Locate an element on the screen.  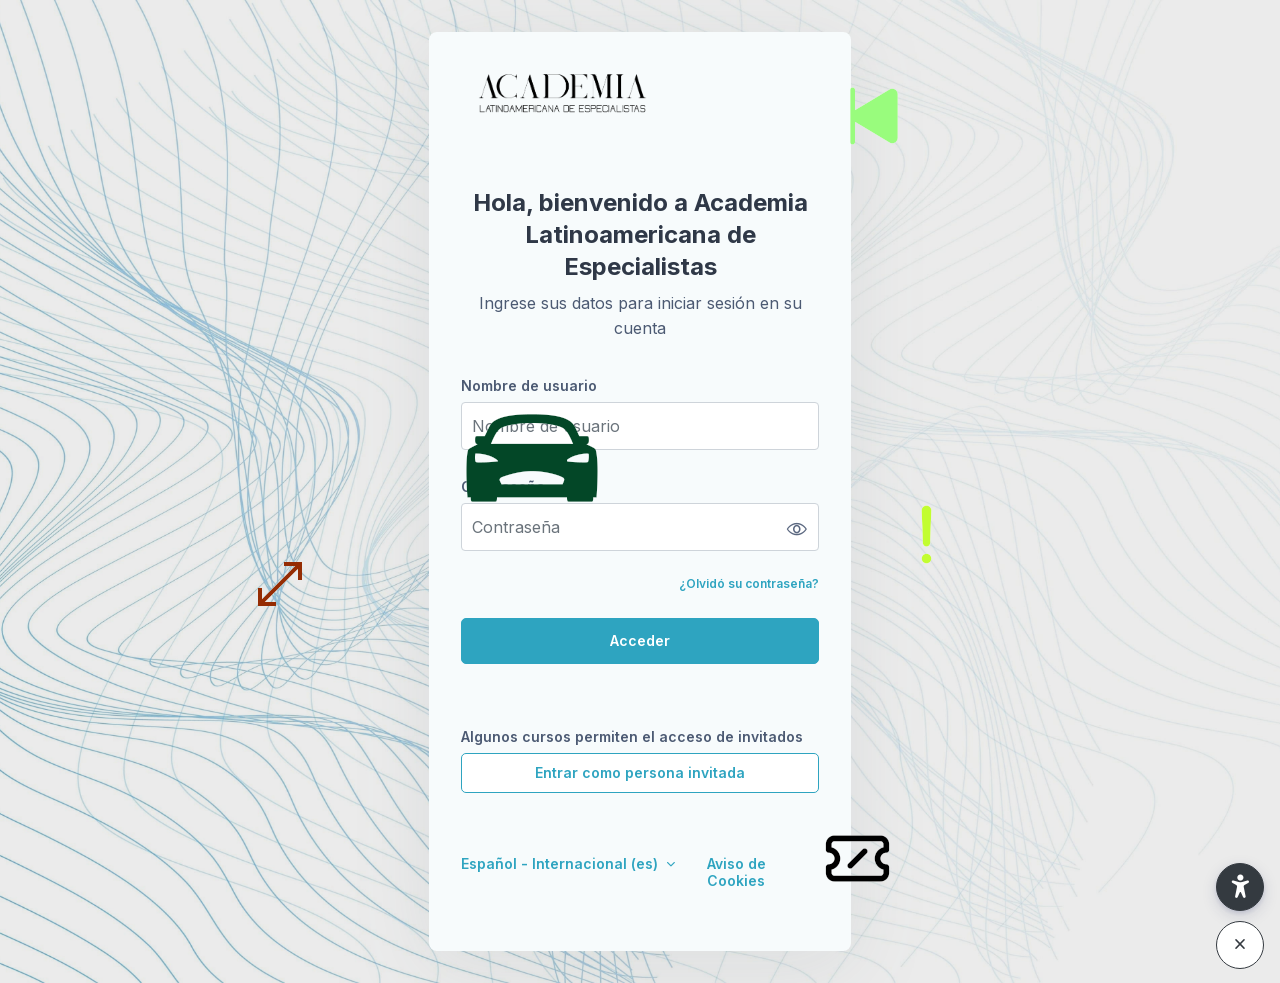
resize a window or element is located at coordinates (280, 584).